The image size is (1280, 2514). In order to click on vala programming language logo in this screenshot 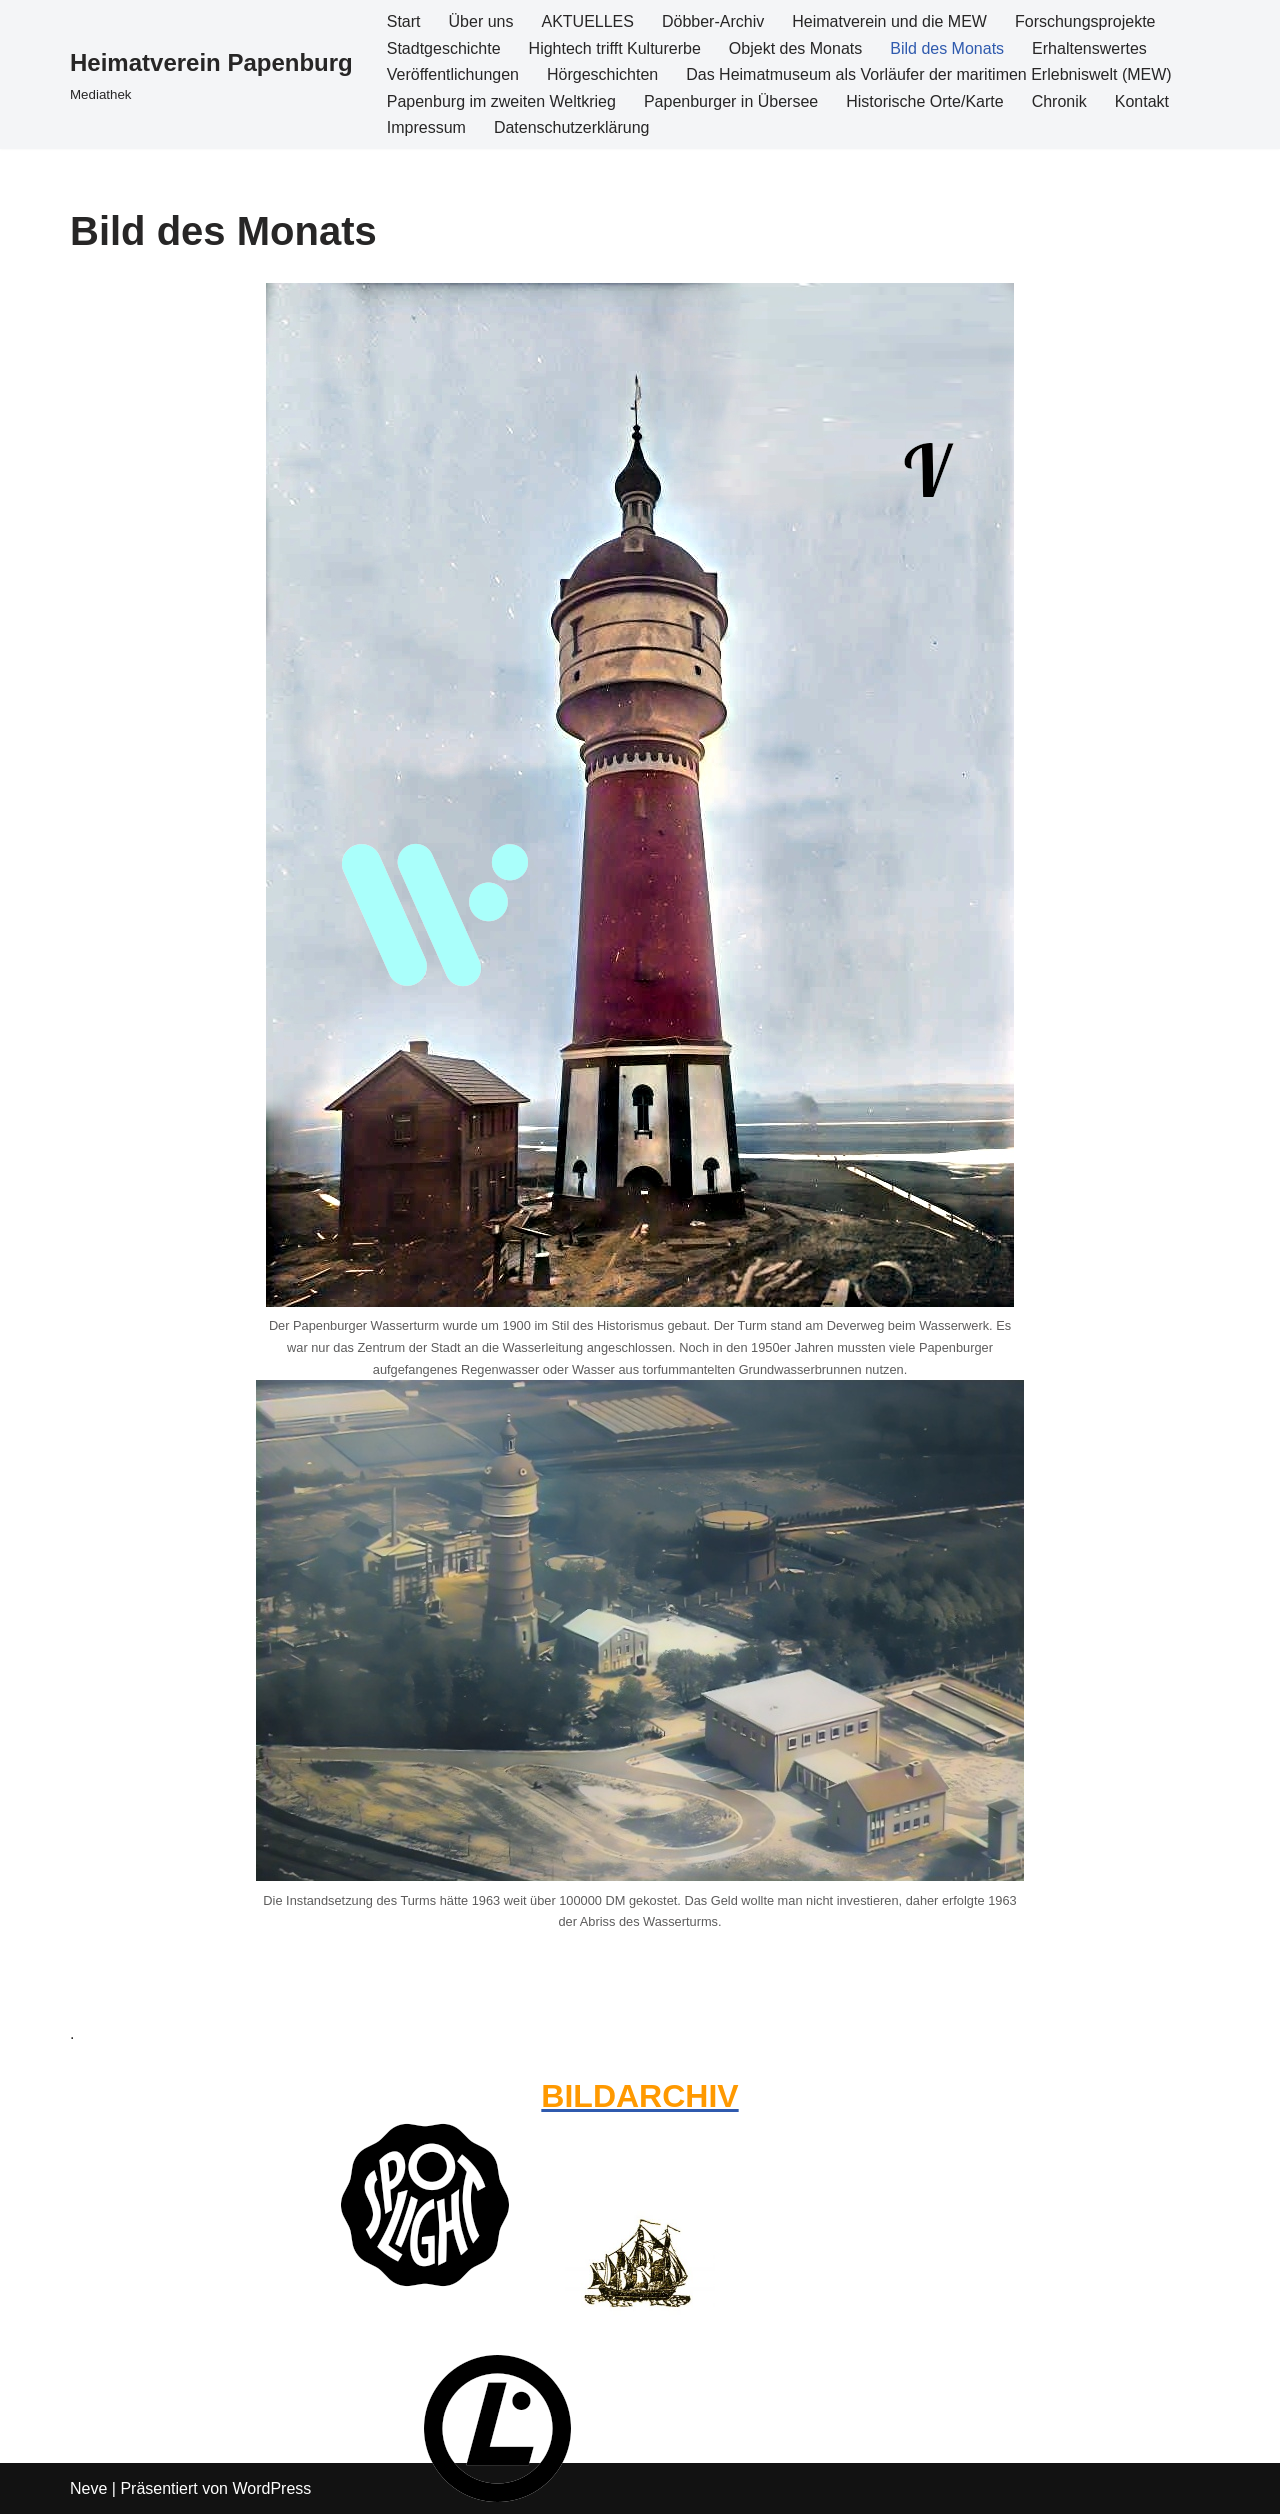, I will do `click(929, 470)`.